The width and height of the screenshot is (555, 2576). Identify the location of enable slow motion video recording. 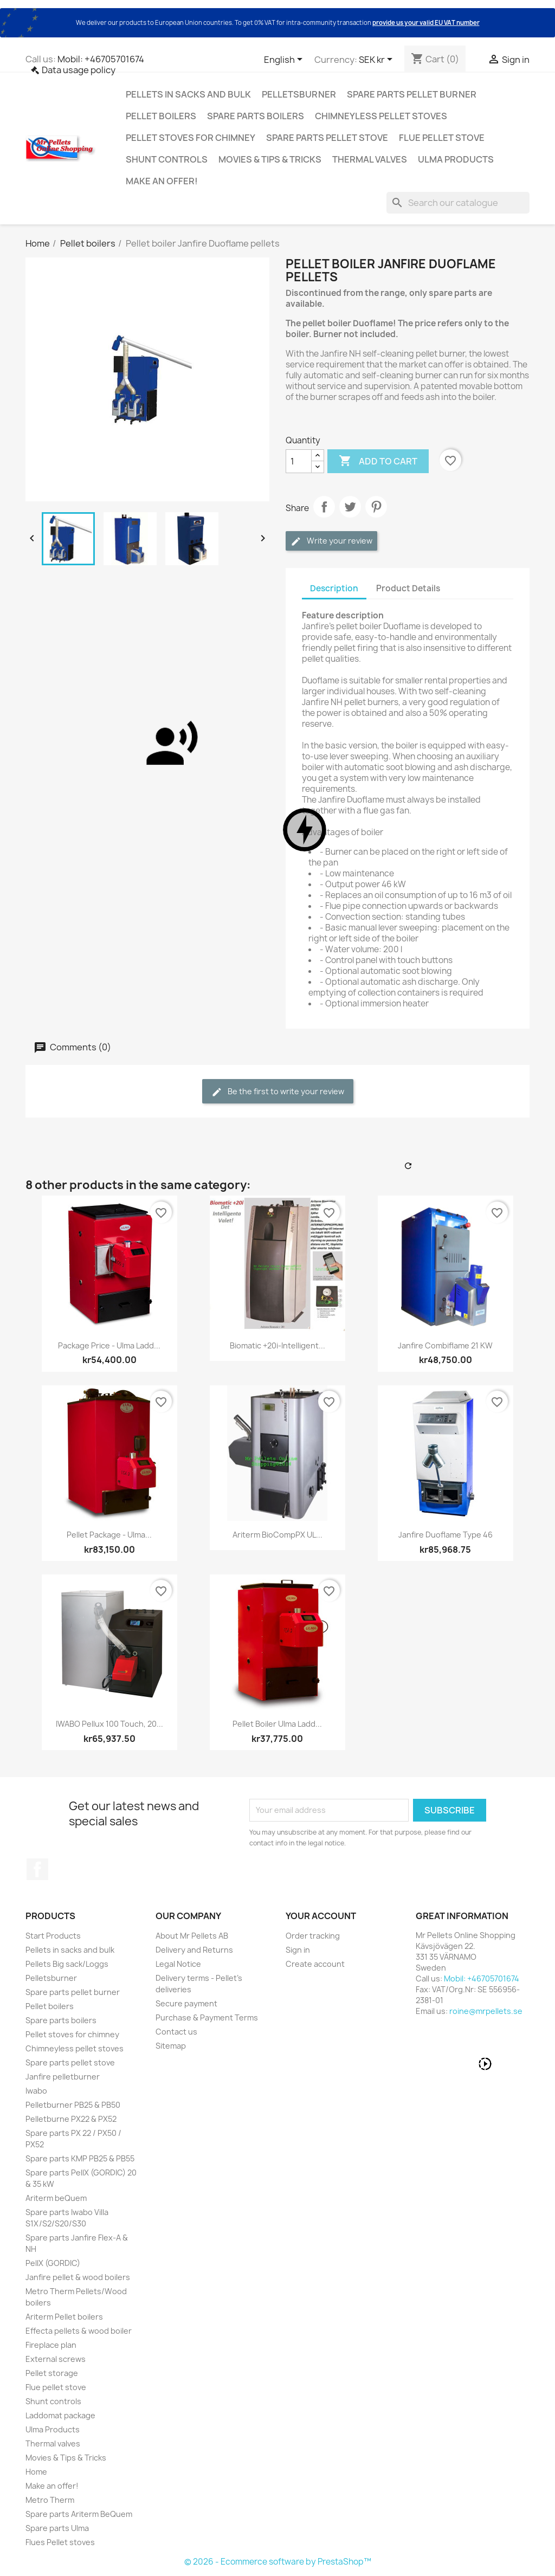
(485, 2064).